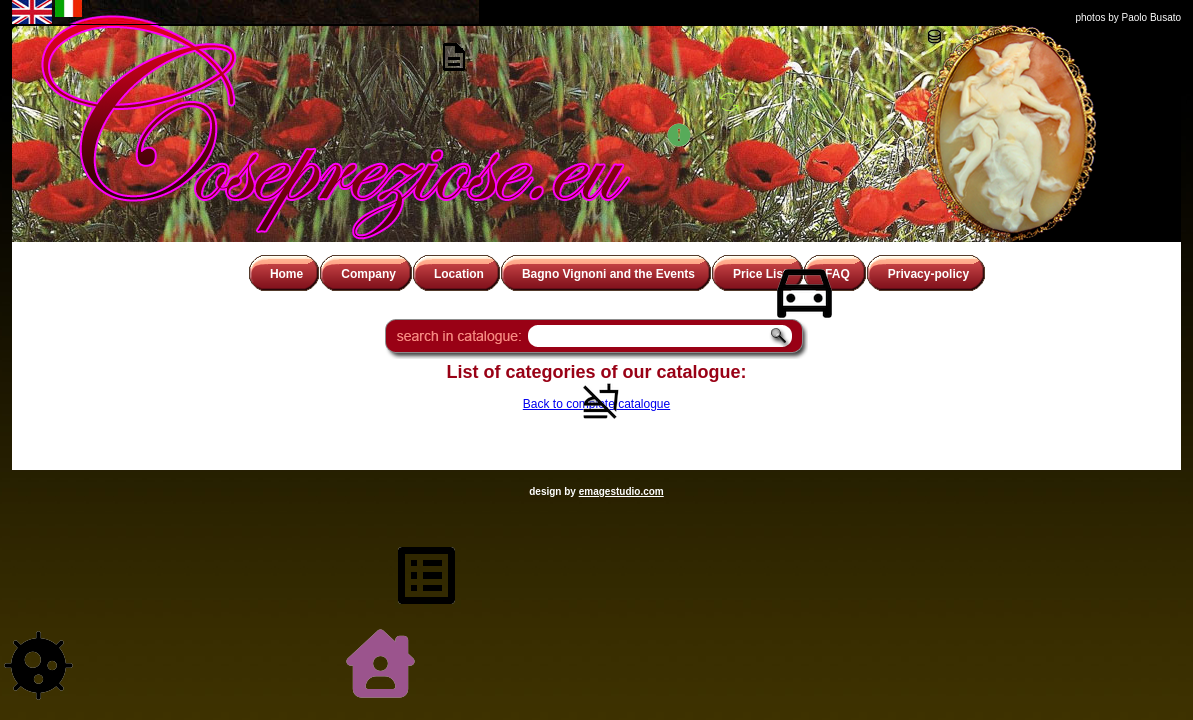  Describe the element at coordinates (380, 663) in the screenshot. I see `view home or family account settings` at that location.